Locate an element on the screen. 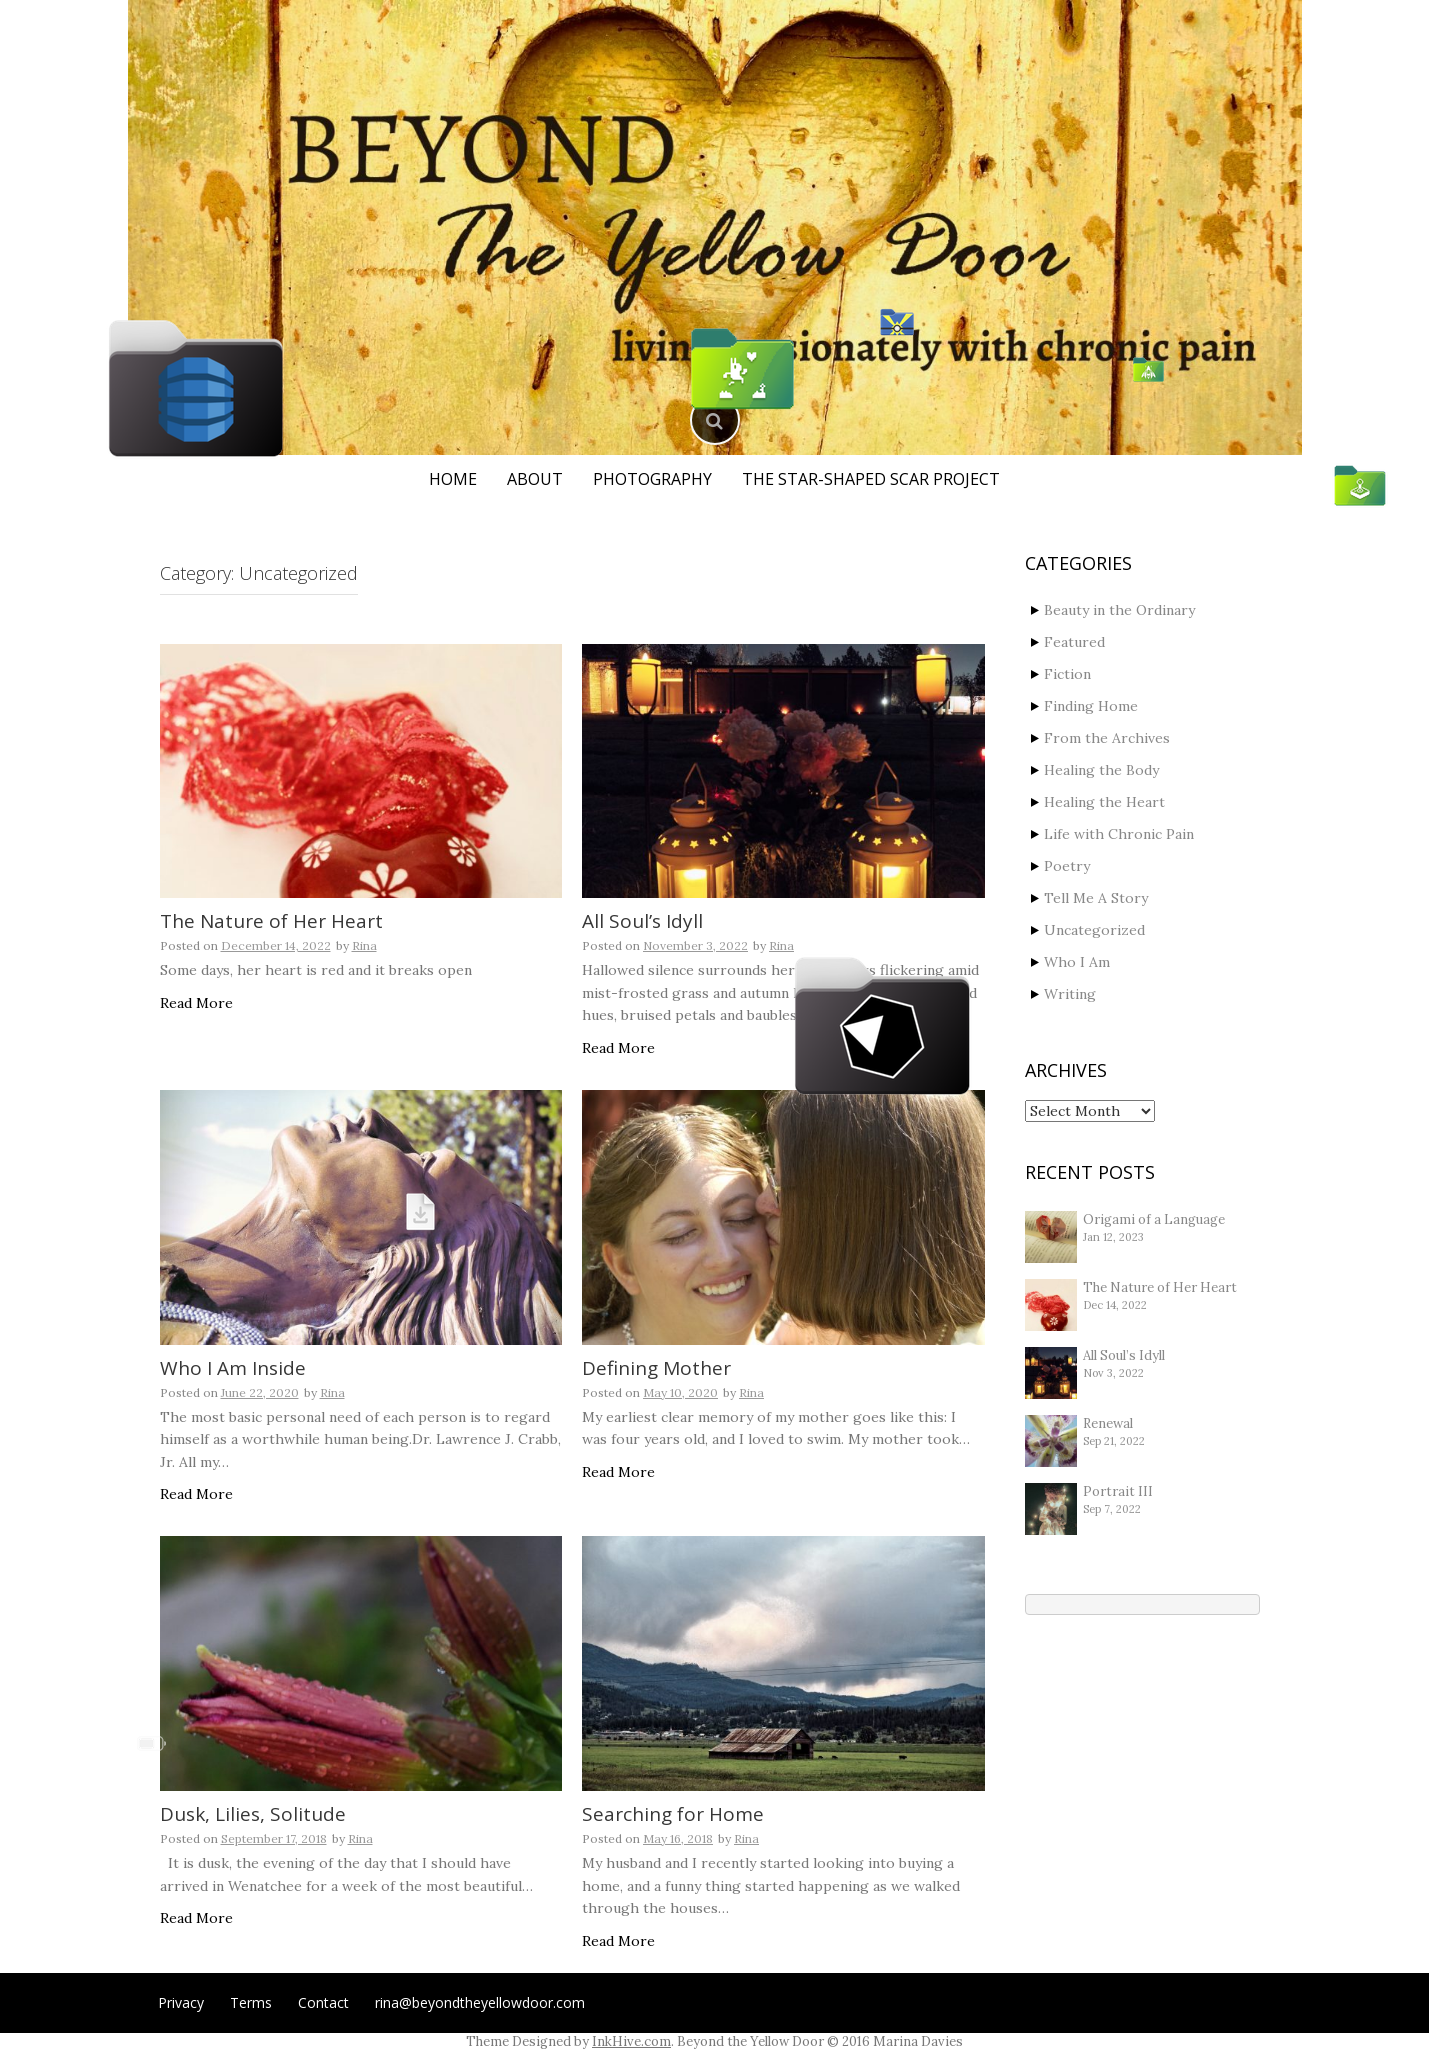 The width and height of the screenshot is (1429, 2056). open crystal or gem-related files folder is located at coordinates (881, 1030).